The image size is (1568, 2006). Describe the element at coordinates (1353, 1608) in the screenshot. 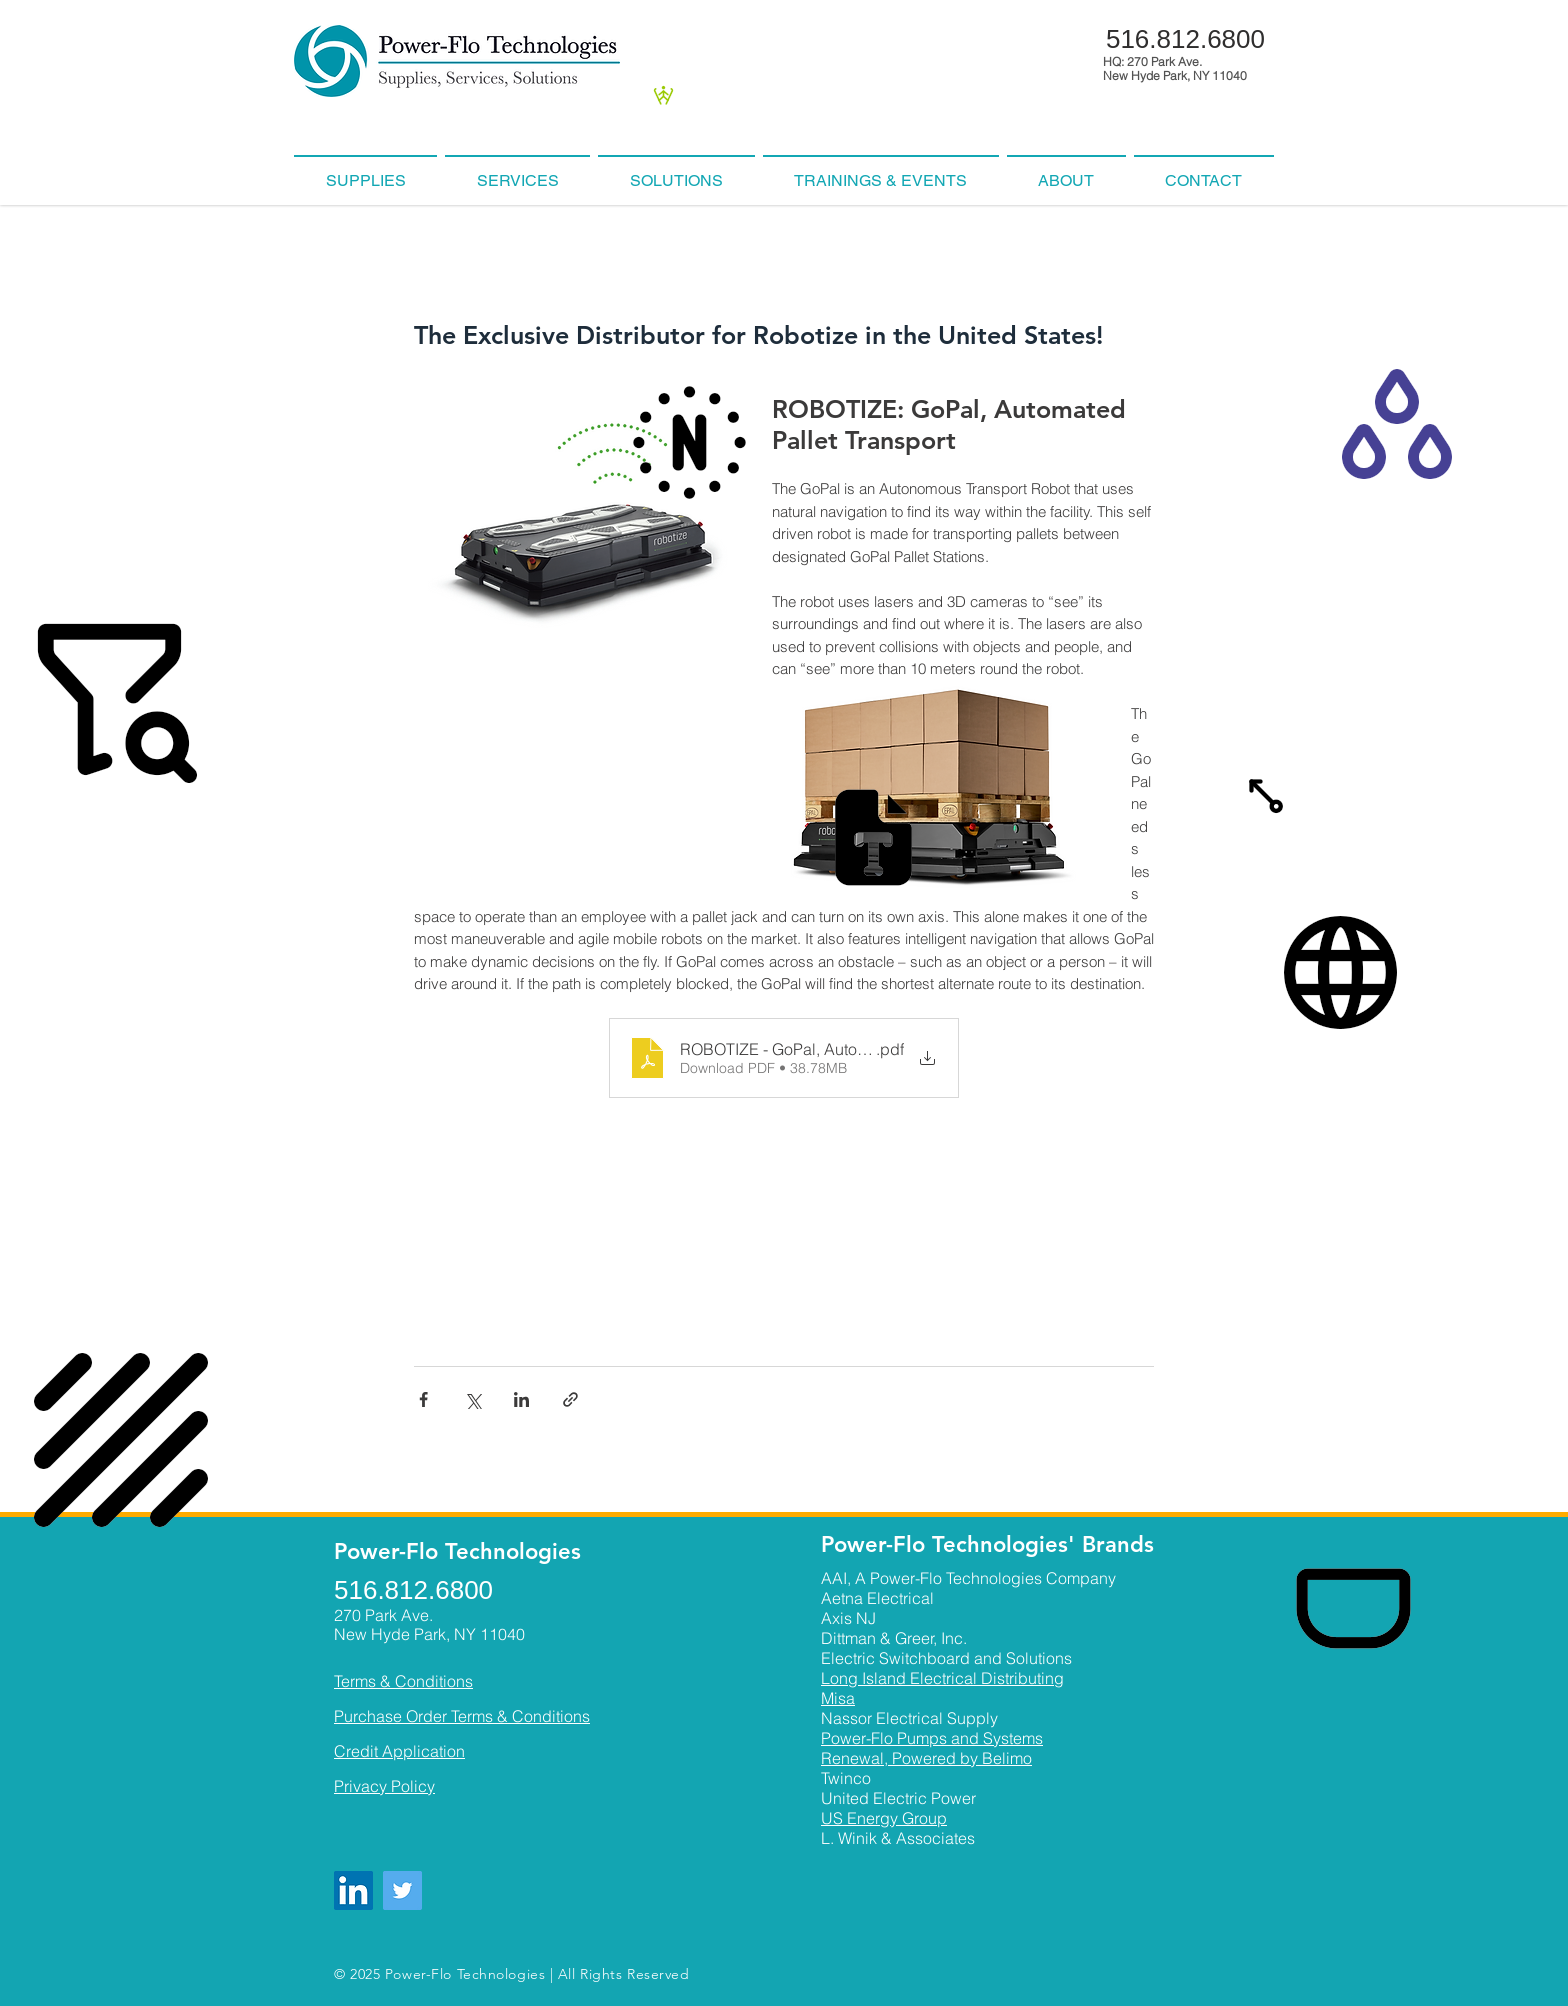

I see `container or card element with rounded bottom corners` at that location.